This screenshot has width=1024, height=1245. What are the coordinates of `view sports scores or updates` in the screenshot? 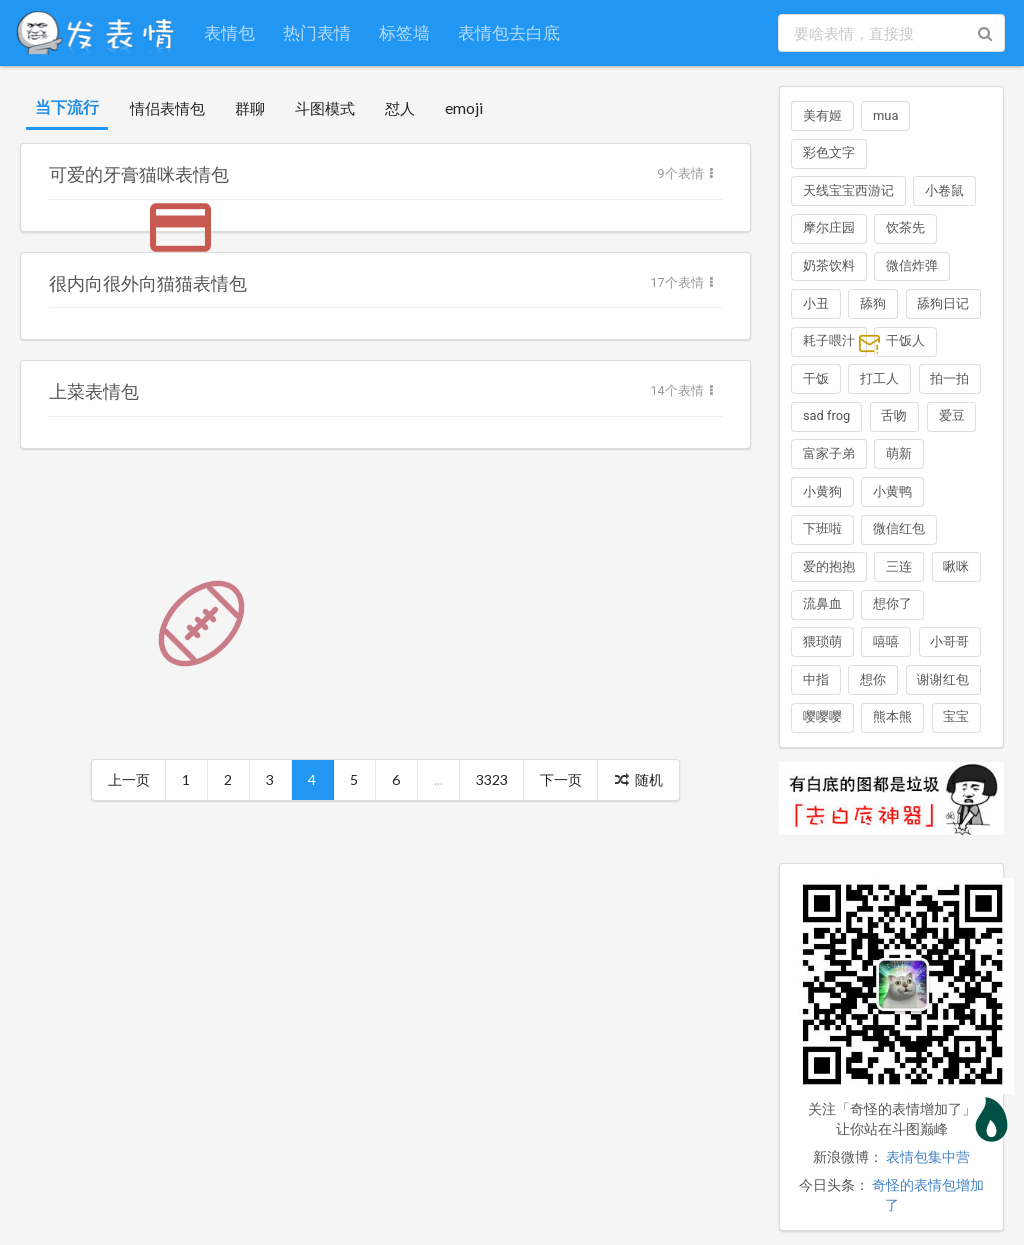 It's located at (201, 623).